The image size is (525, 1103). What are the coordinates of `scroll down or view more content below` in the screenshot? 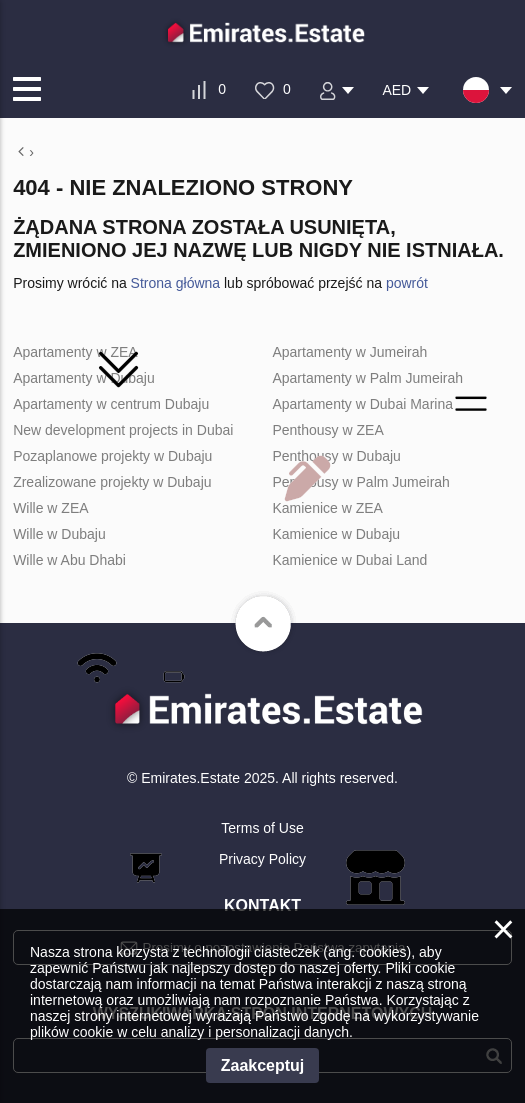 It's located at (118, 369).